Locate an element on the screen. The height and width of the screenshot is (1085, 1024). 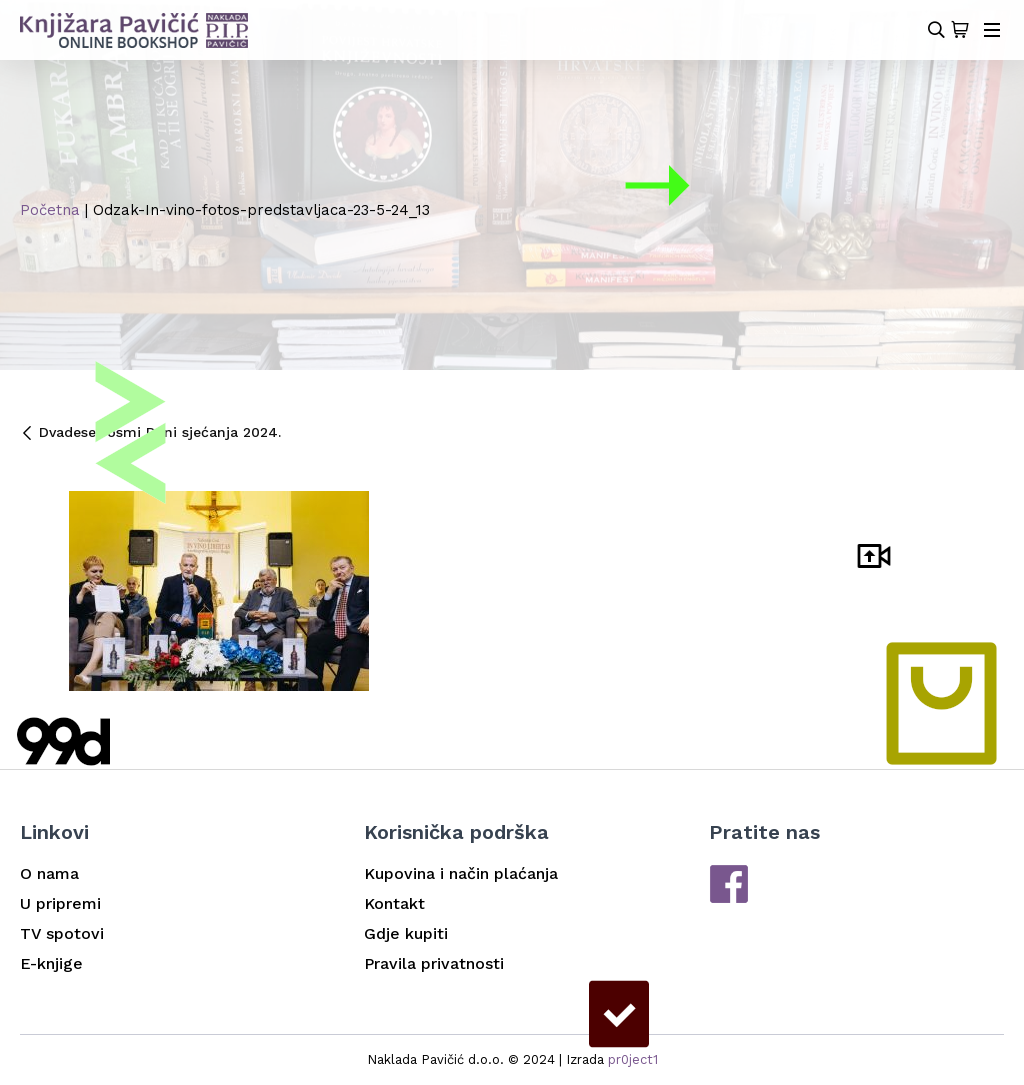
playcanvas game engine logo is located at coordinates (130, 432).